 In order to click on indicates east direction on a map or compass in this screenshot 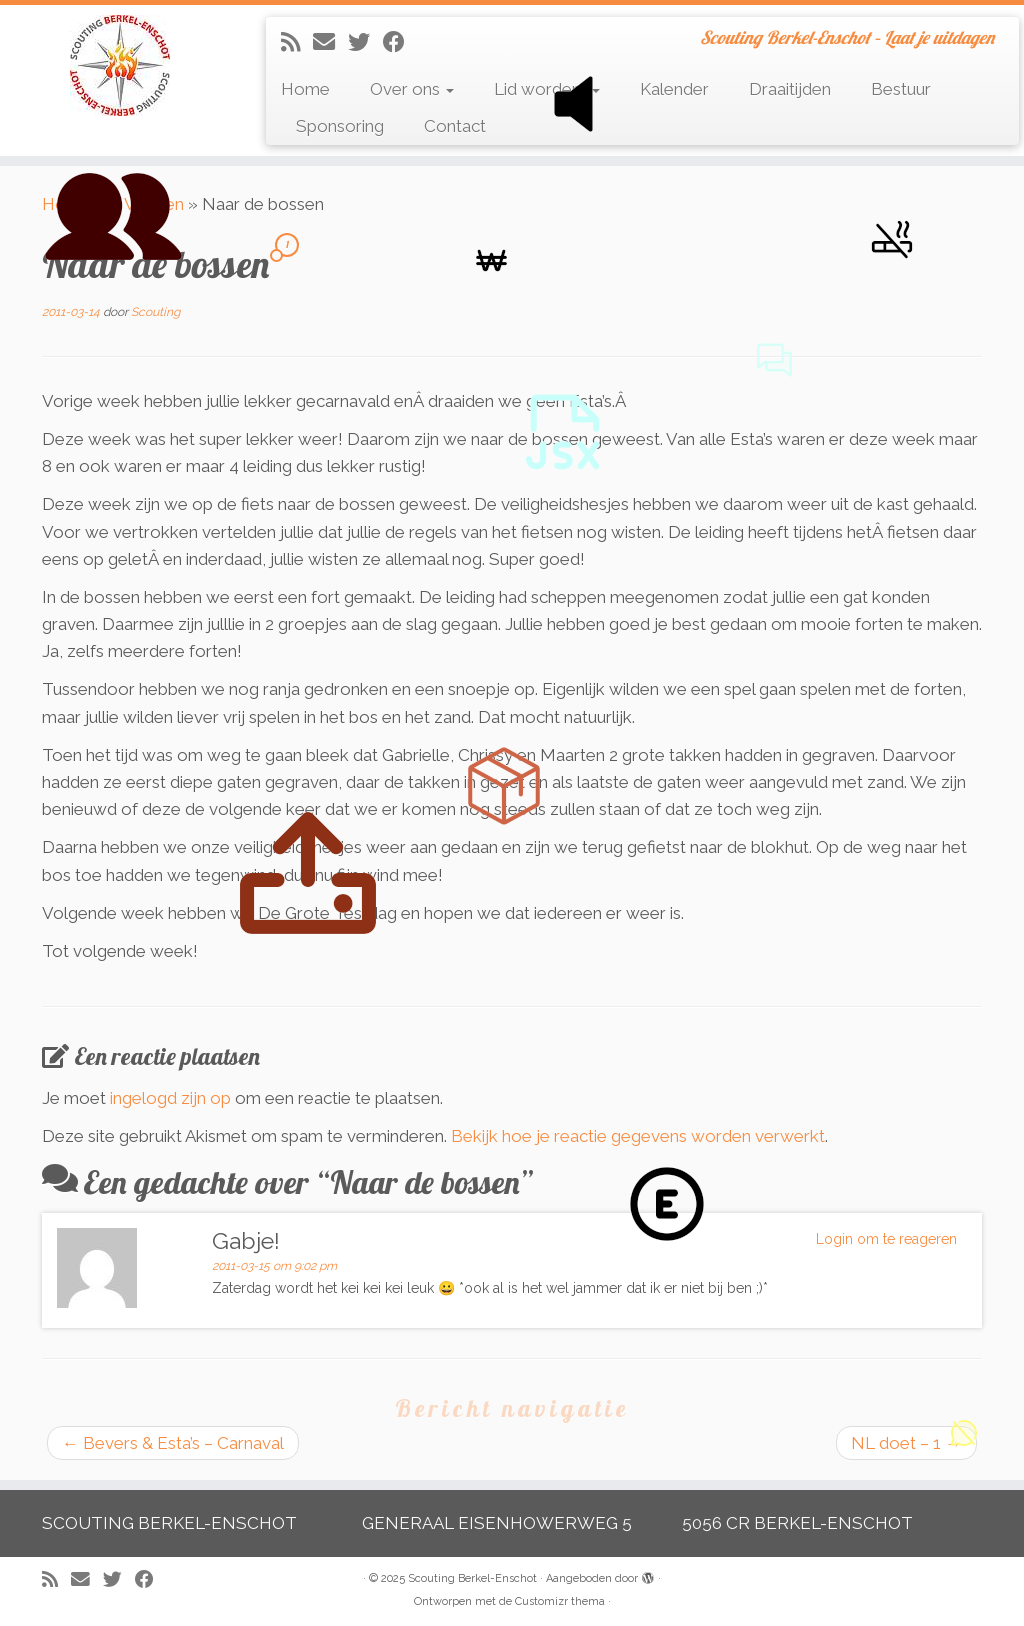, I will do `click(667, 1204)`.